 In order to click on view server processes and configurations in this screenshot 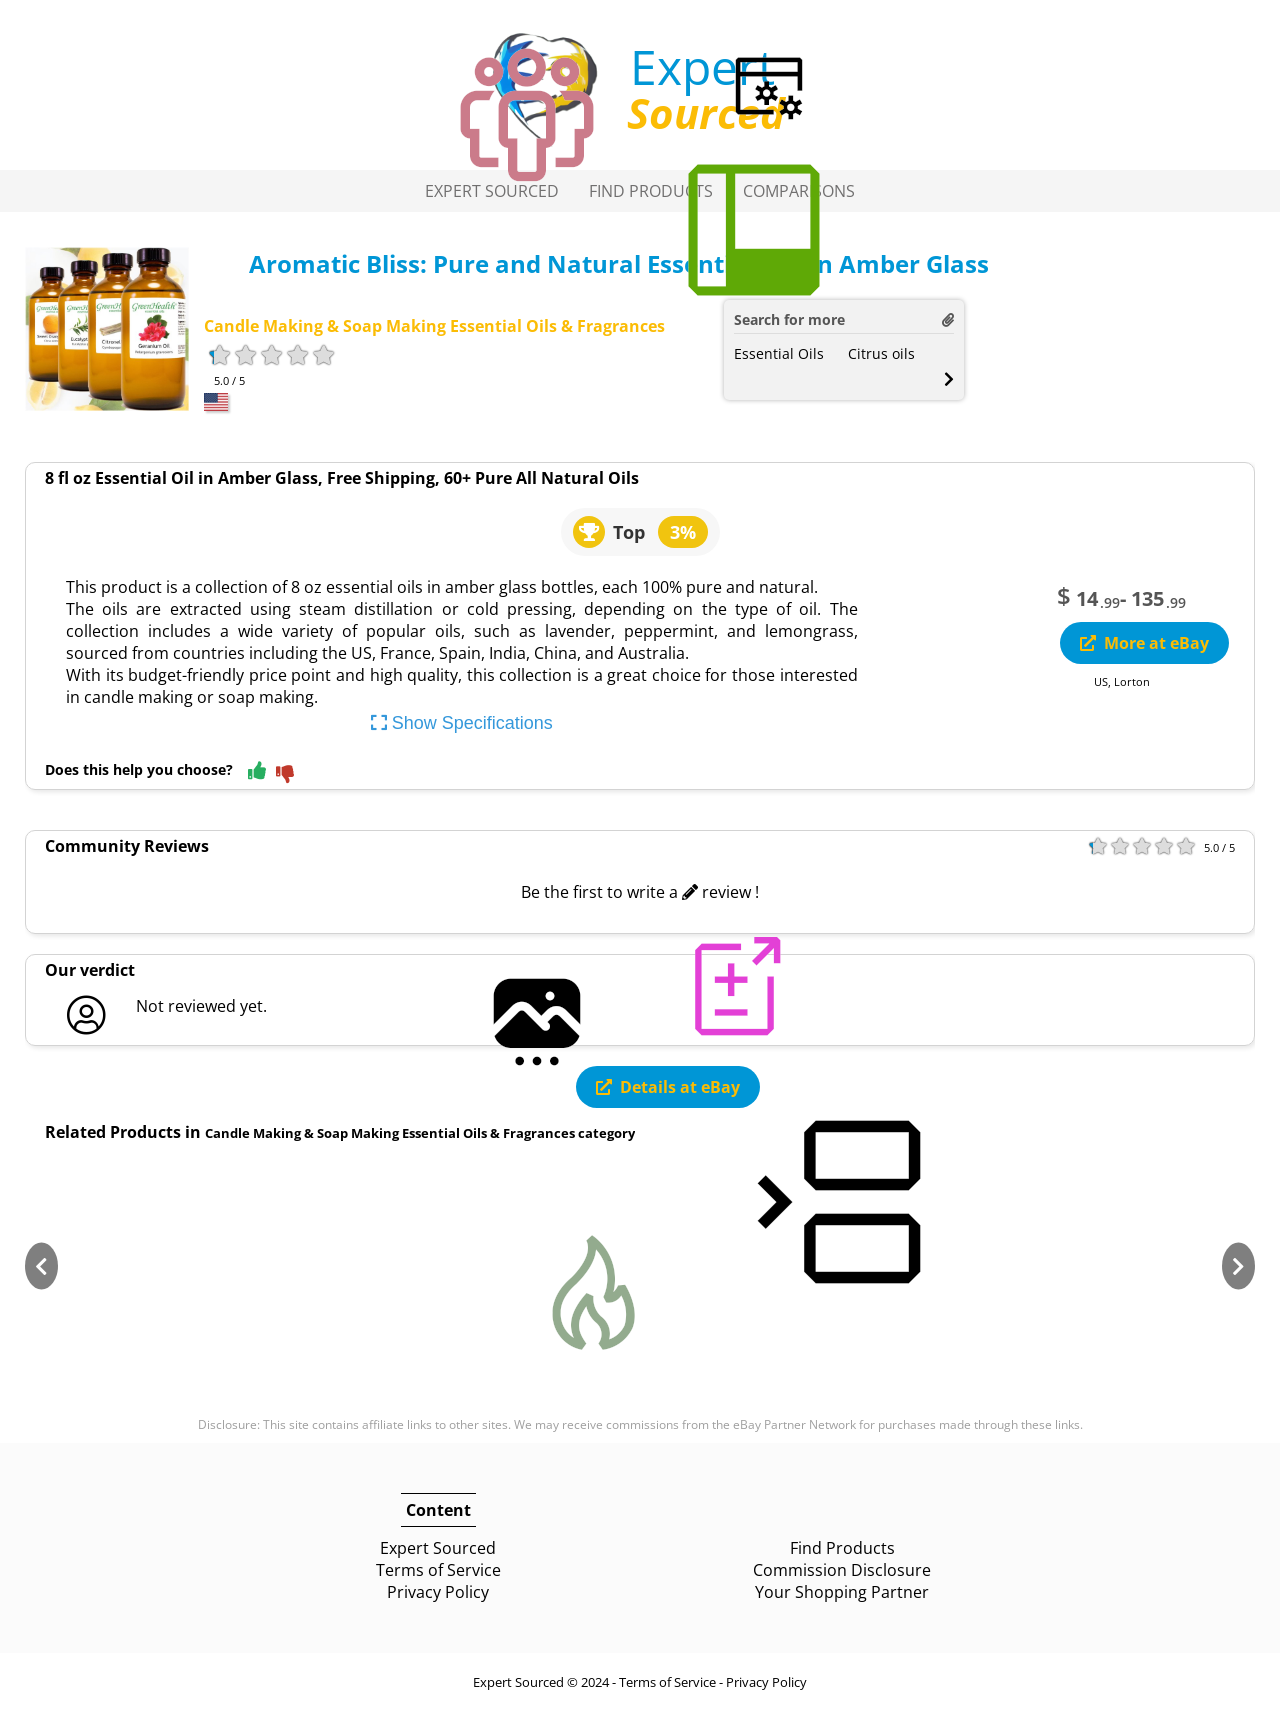, I will do `click(769, 86)`.